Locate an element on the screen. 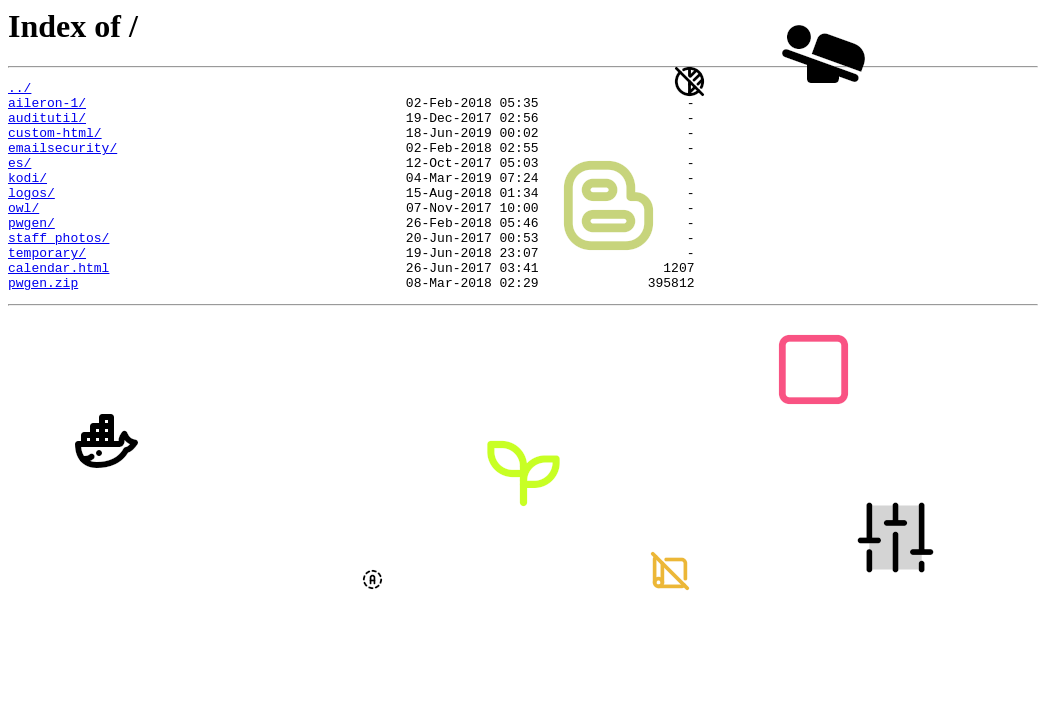 The height and width of the screenshot is (720, 1046). indicates a lie-flat or angled seat option on a flight is located at coordinates (823, 55).